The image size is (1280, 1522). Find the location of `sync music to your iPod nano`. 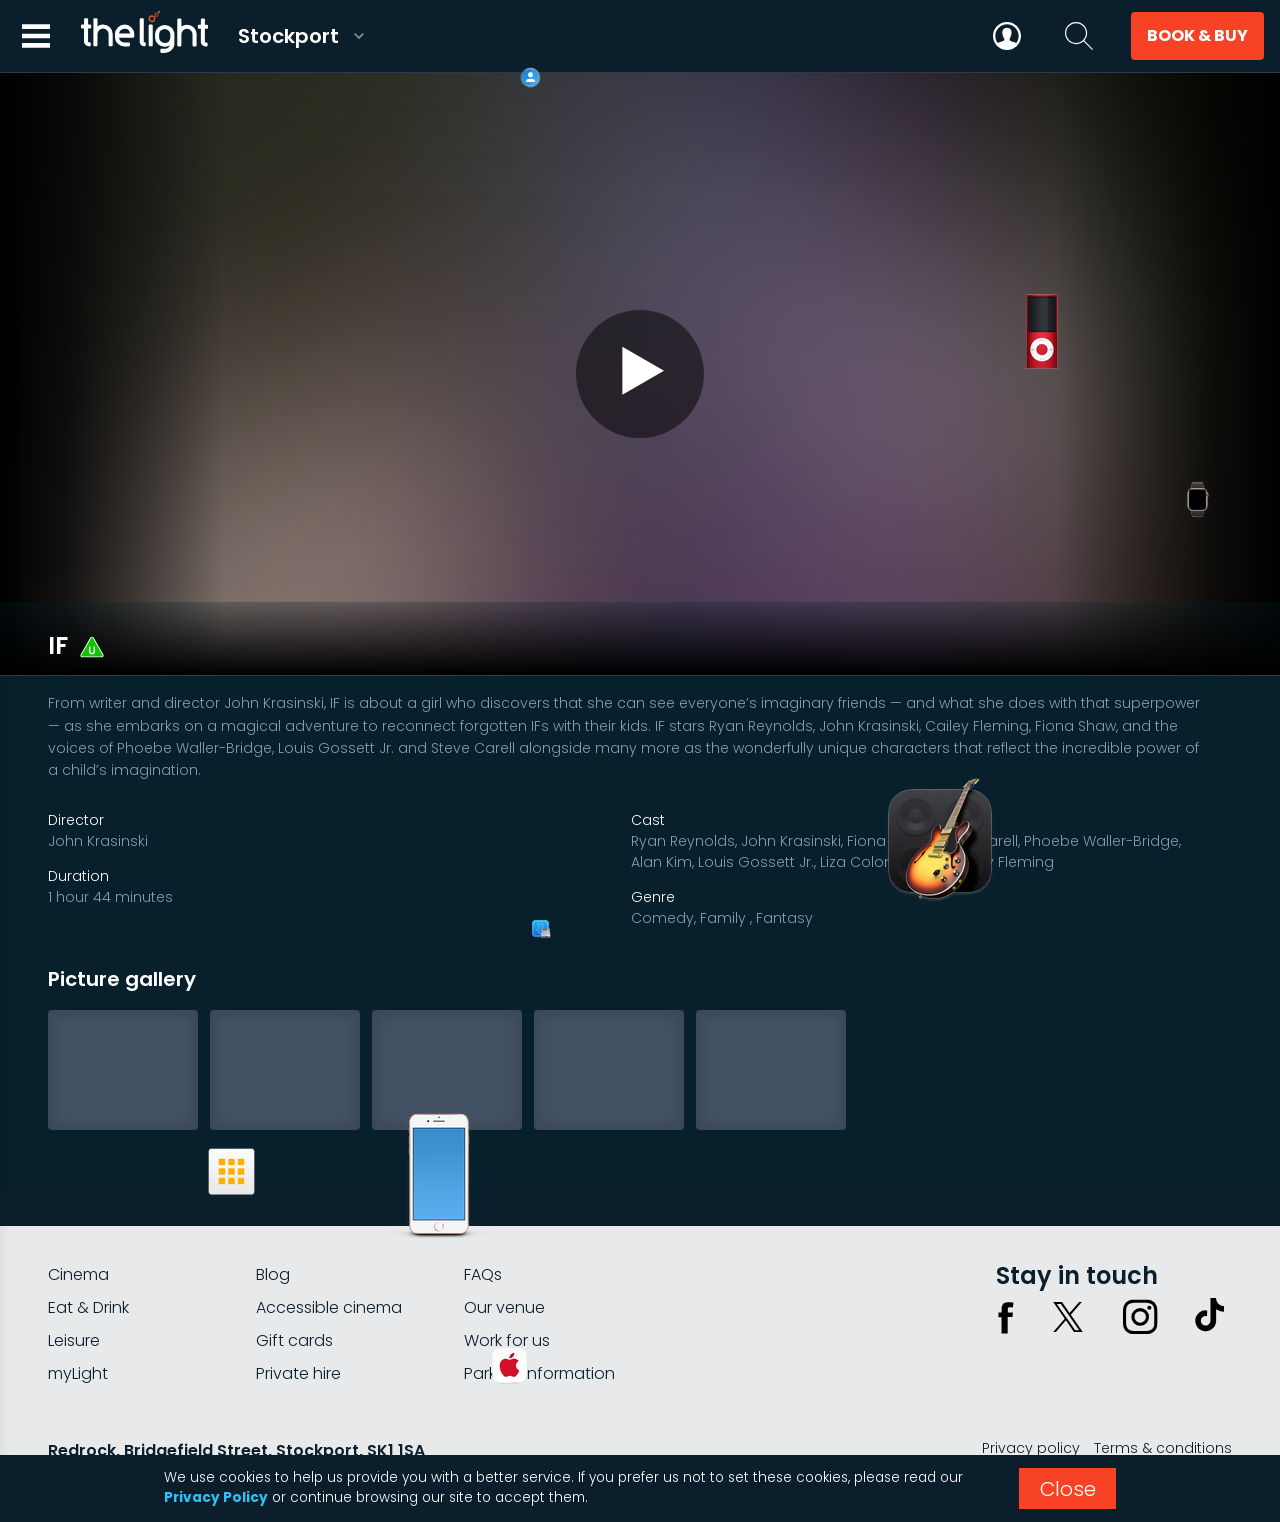

sync music to your iPod nano is located at coordinates (1041, 332).